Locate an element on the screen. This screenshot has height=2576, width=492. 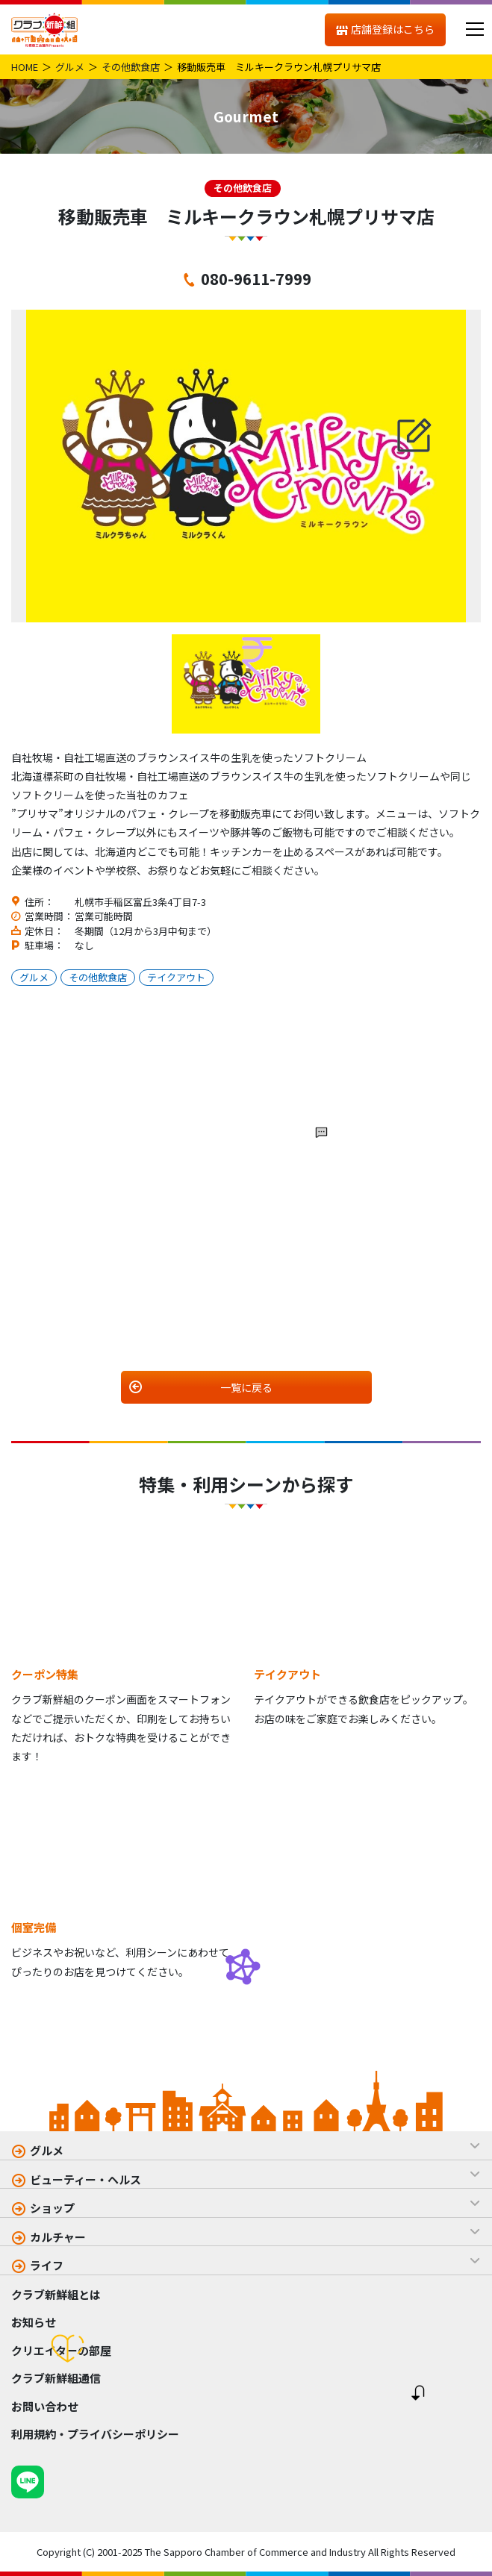
connect to the fediverse network is located at coordinates (242, 1966).